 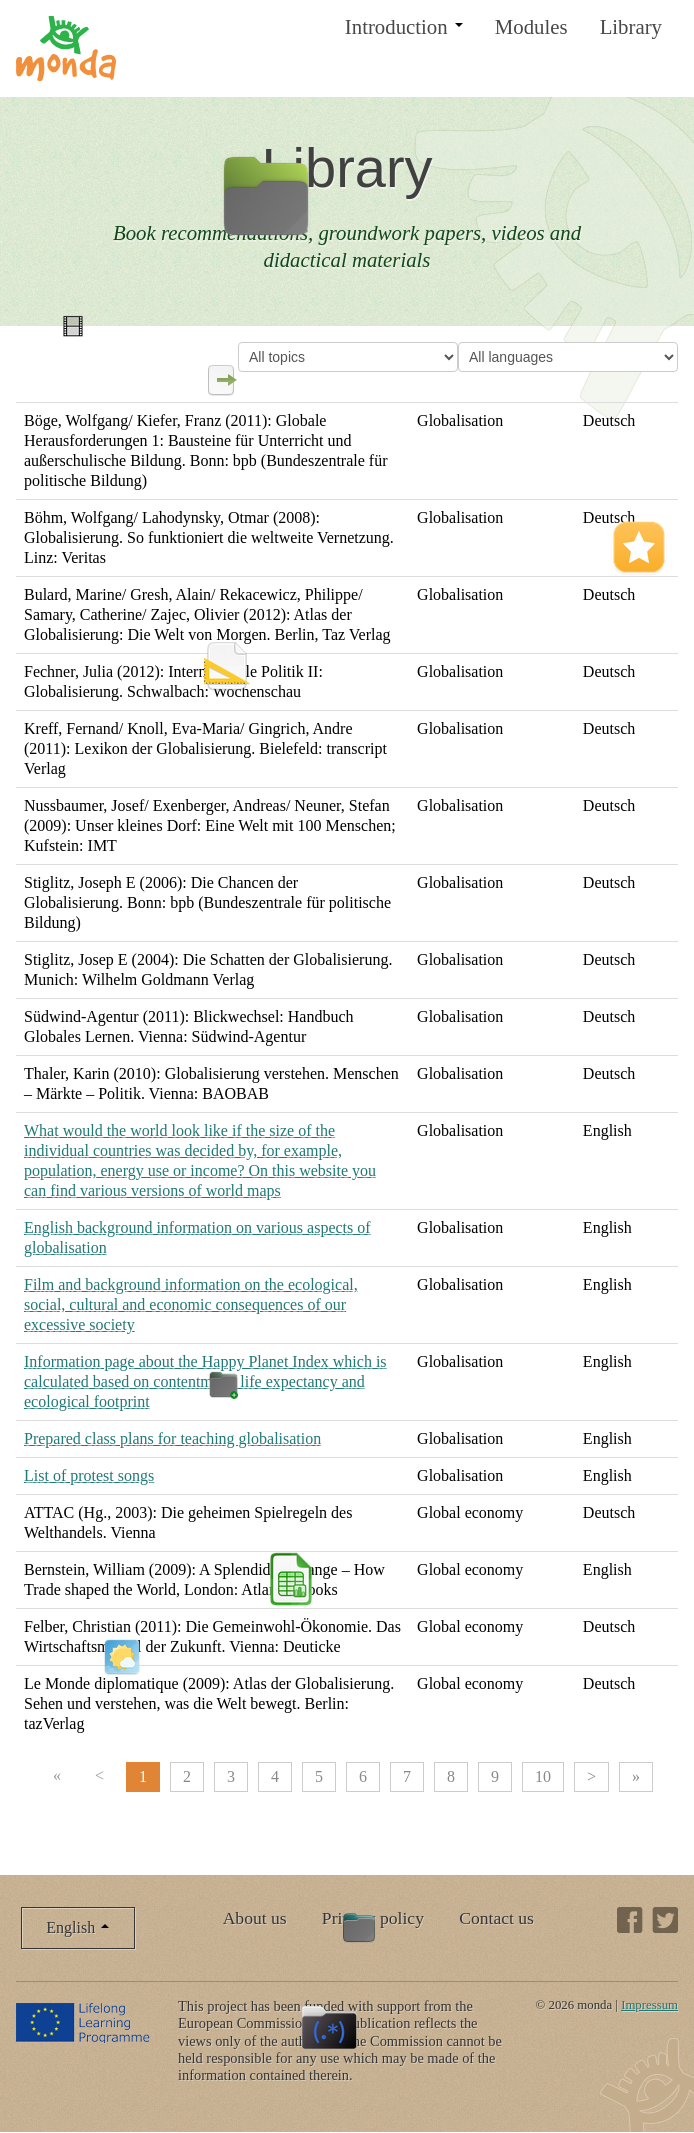 I want to click on configure page layout settings, so click(x=227, y=666).